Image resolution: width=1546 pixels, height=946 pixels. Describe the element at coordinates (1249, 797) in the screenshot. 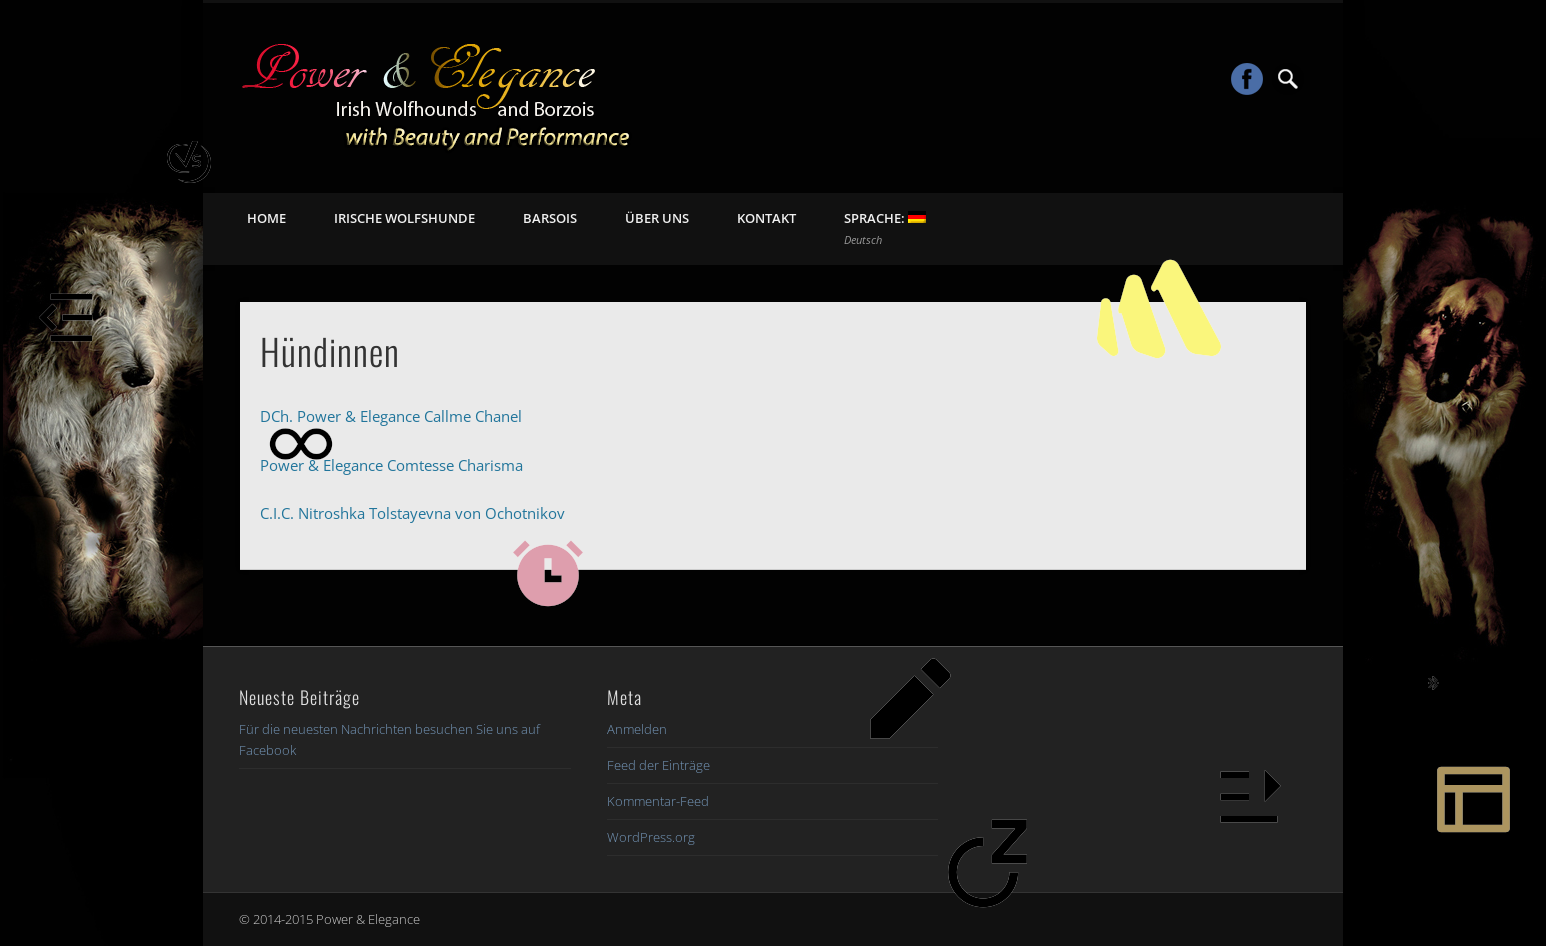

I see `expand the navigation menu` at that location.